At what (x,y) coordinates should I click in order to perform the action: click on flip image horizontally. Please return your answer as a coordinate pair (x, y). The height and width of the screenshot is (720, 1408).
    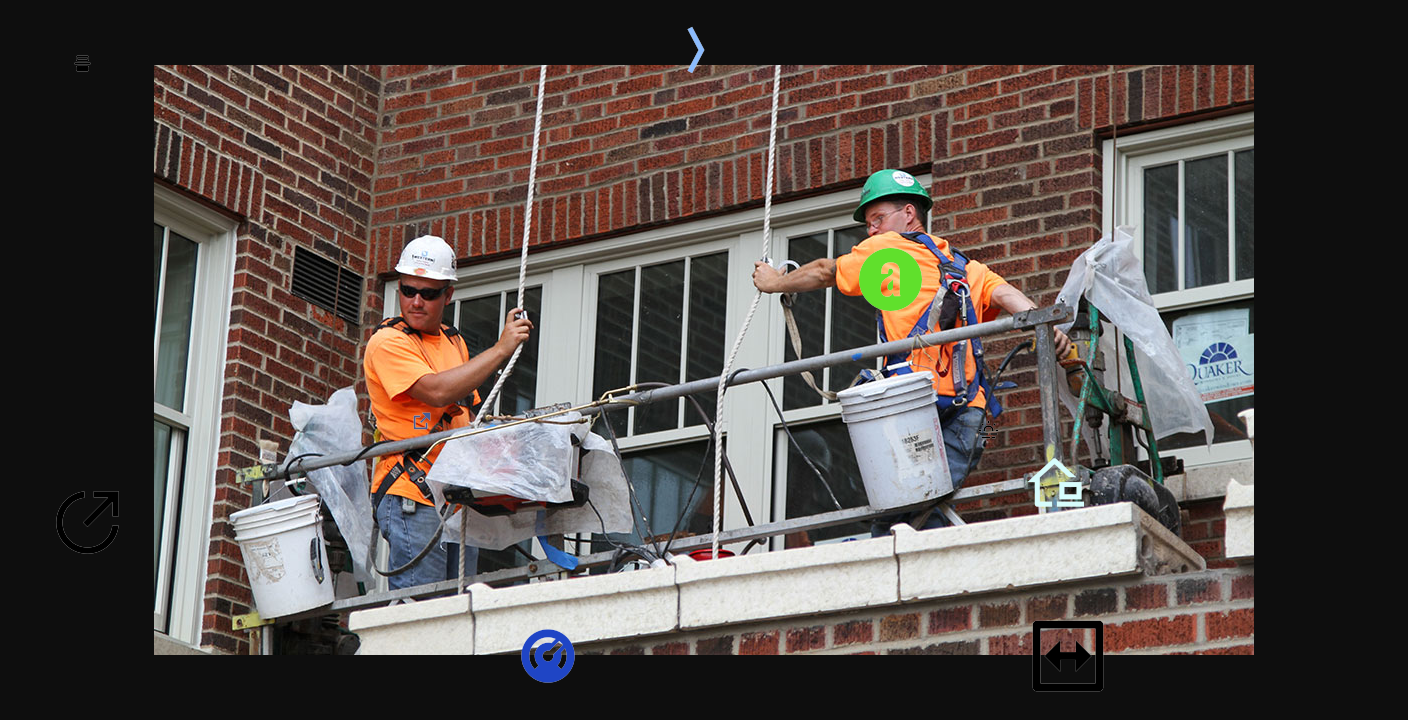
    Looking at the image, I should click on (1068, 656).